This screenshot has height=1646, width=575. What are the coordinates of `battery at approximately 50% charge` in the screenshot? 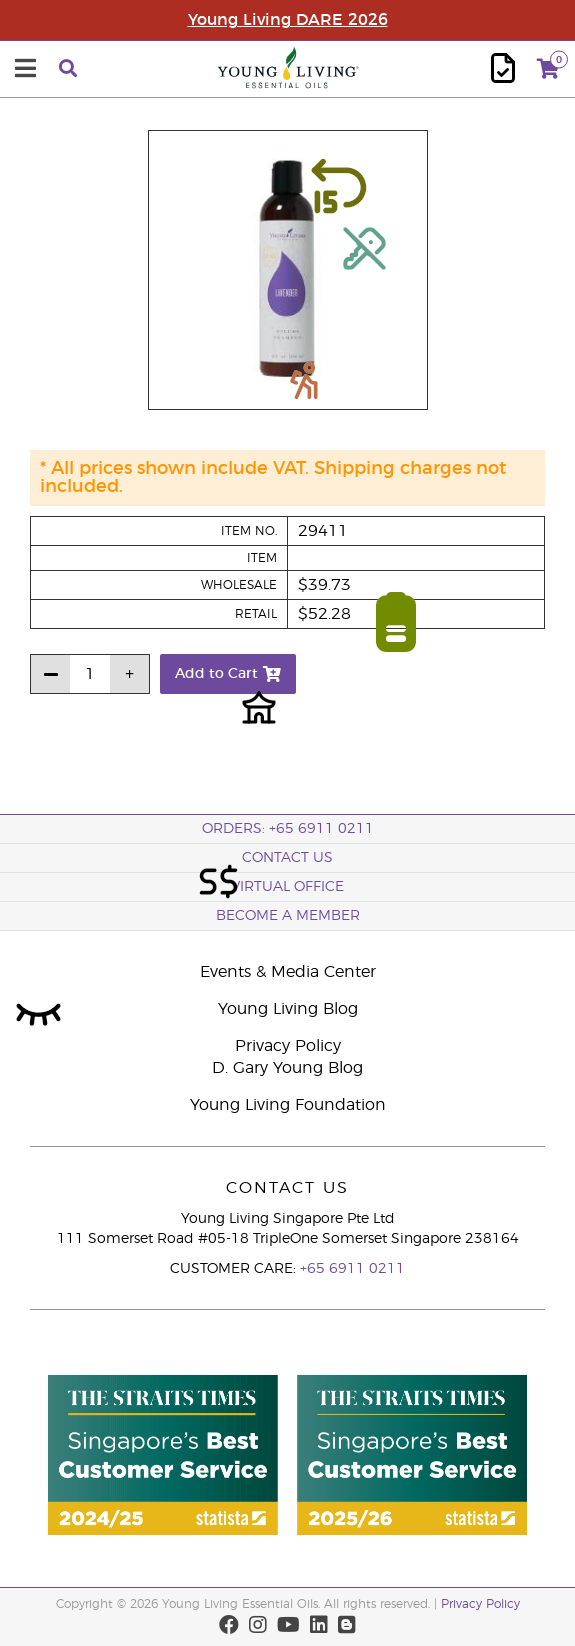 It's located at (396, 622).